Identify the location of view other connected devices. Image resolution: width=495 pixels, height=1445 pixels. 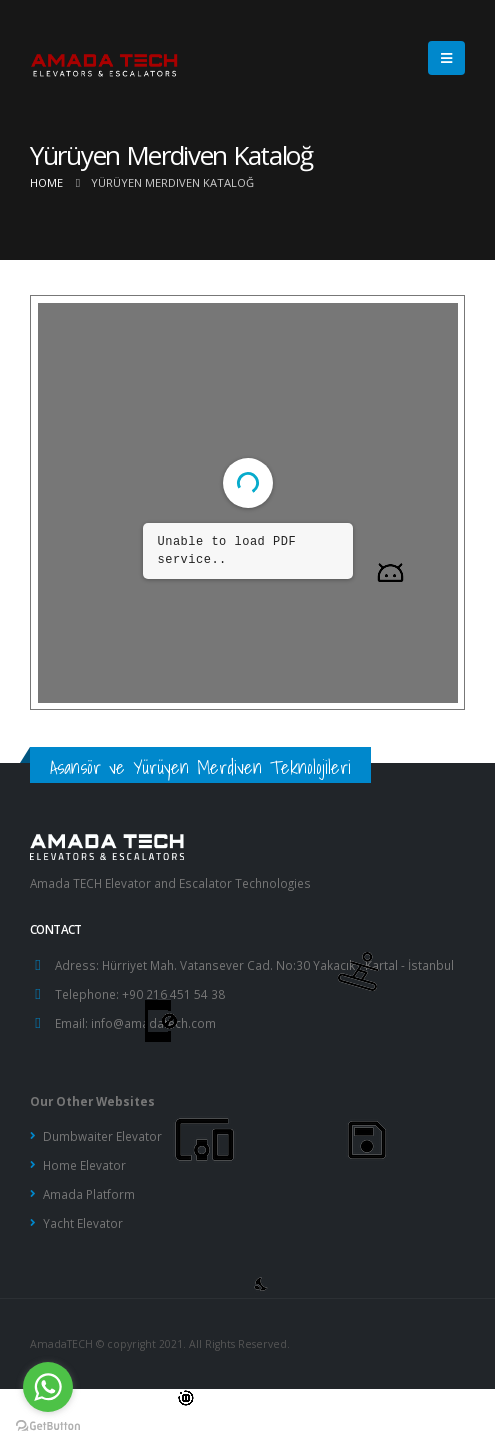
(204, 1139).